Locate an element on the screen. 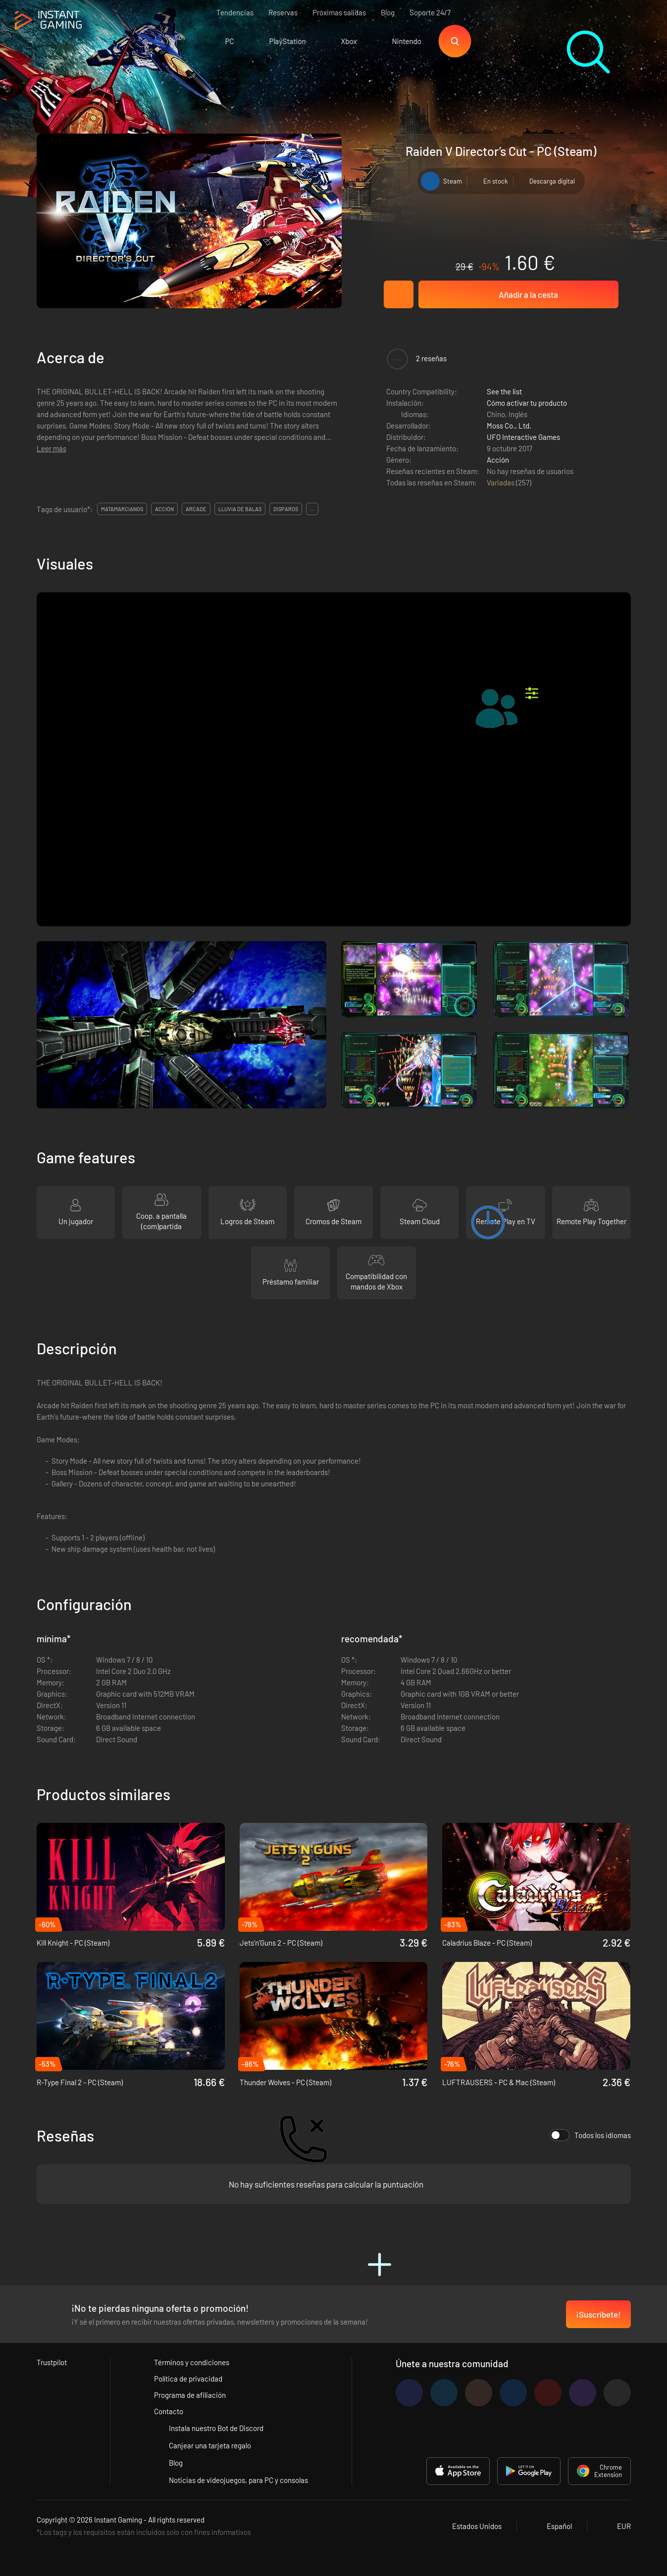 Image resolution: width=667 pixels, height=2576 pixels. view time or clock settings is located at coordinates (488, 1222).